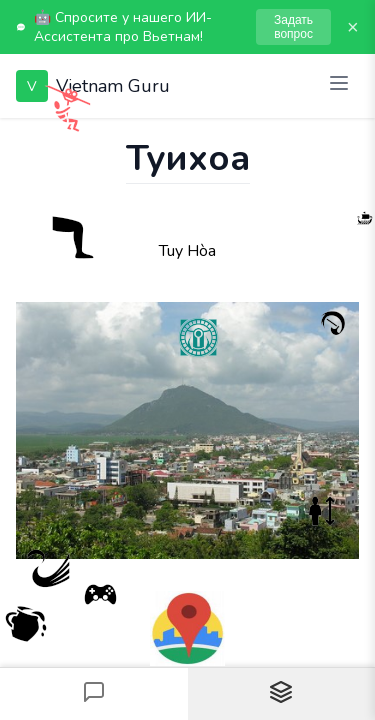 Image resolution: width=375 pixels, height=720 pixels. Describe the element at coordinates (48, 566) in the screenshot. I see `swan or bird-themed game element` at that location.